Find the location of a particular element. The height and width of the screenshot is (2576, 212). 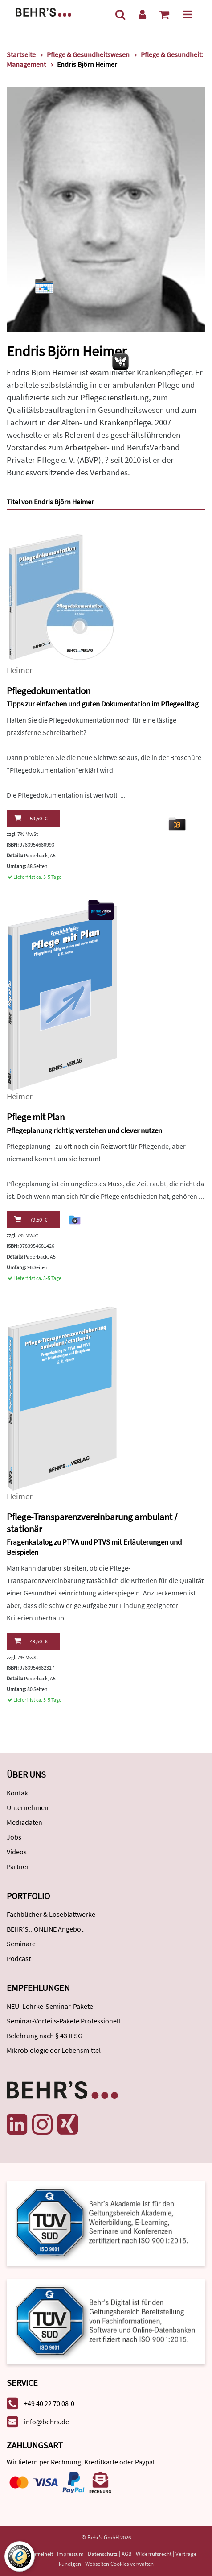

open D3.js project folder is located at coordinates (177, 824).